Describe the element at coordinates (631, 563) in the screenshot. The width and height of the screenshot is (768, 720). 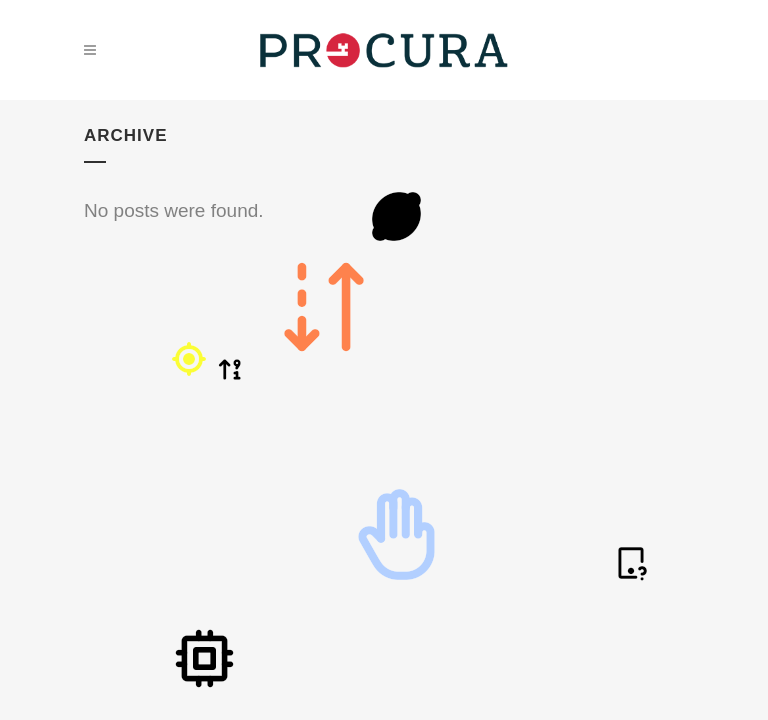
I see `tablet device help or support` at that location.